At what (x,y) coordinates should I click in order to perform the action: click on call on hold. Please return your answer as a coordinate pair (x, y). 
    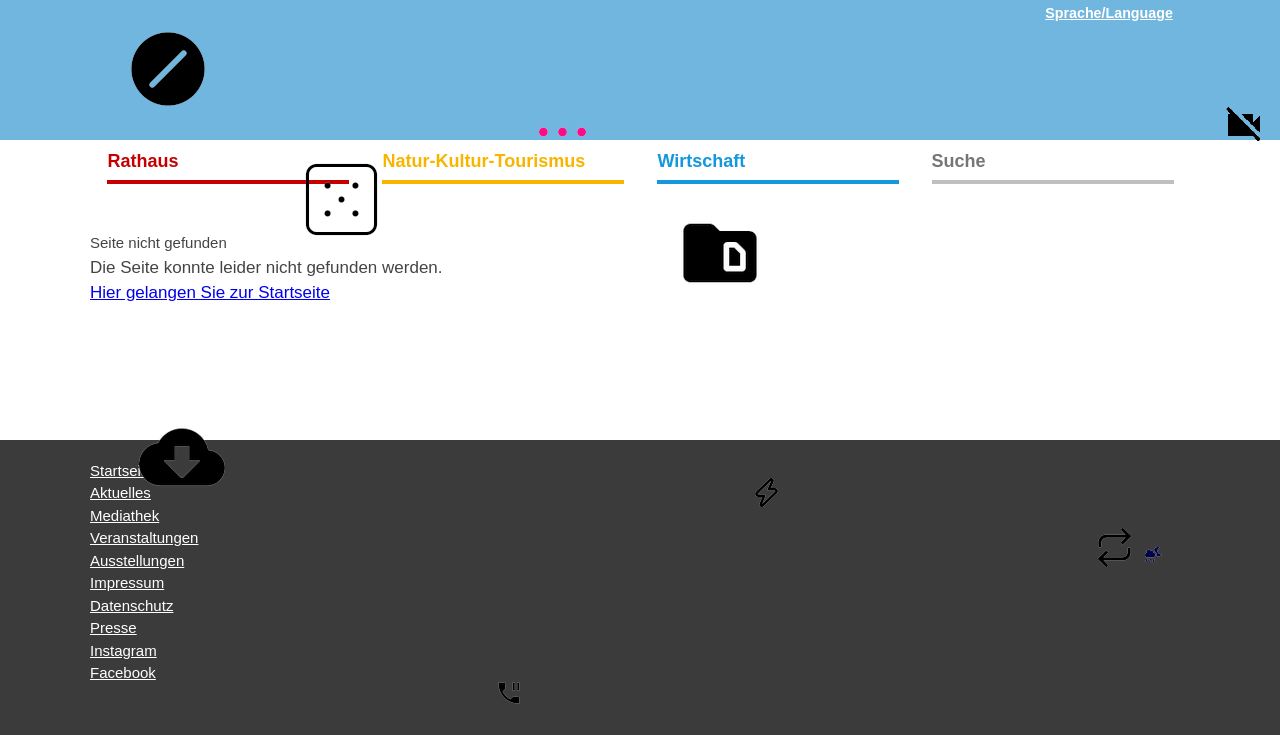
    Looking at the image, I should click on (509, 693).